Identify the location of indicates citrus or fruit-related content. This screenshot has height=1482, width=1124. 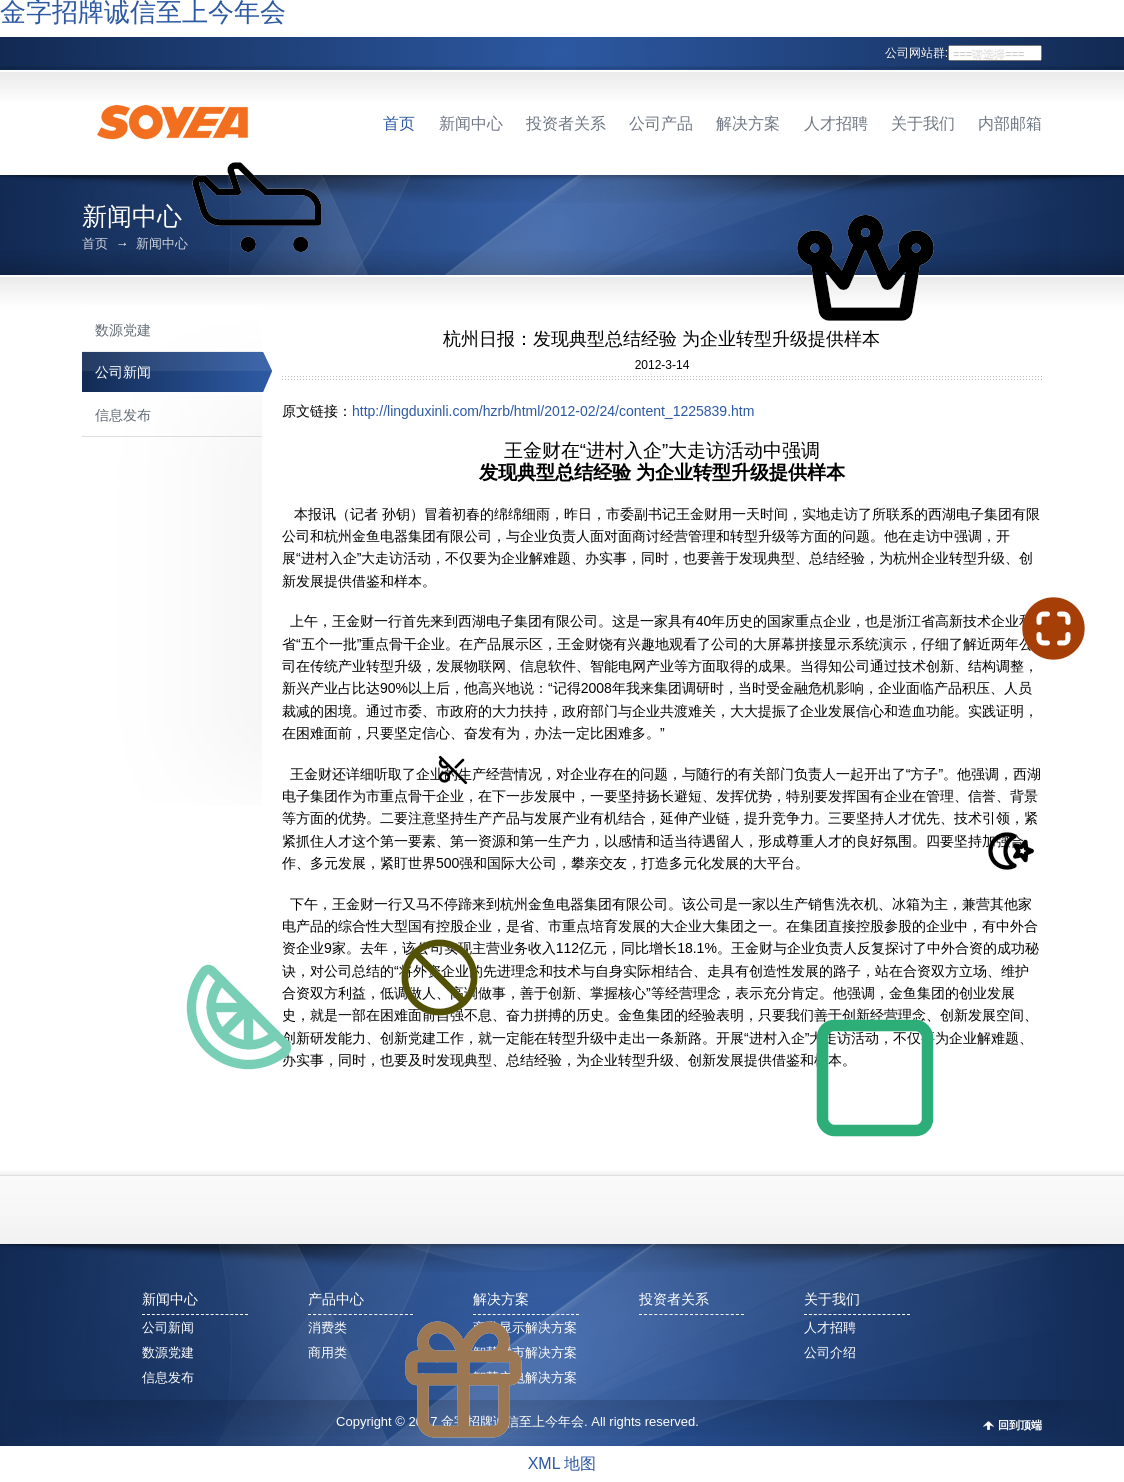
(239, 1017).